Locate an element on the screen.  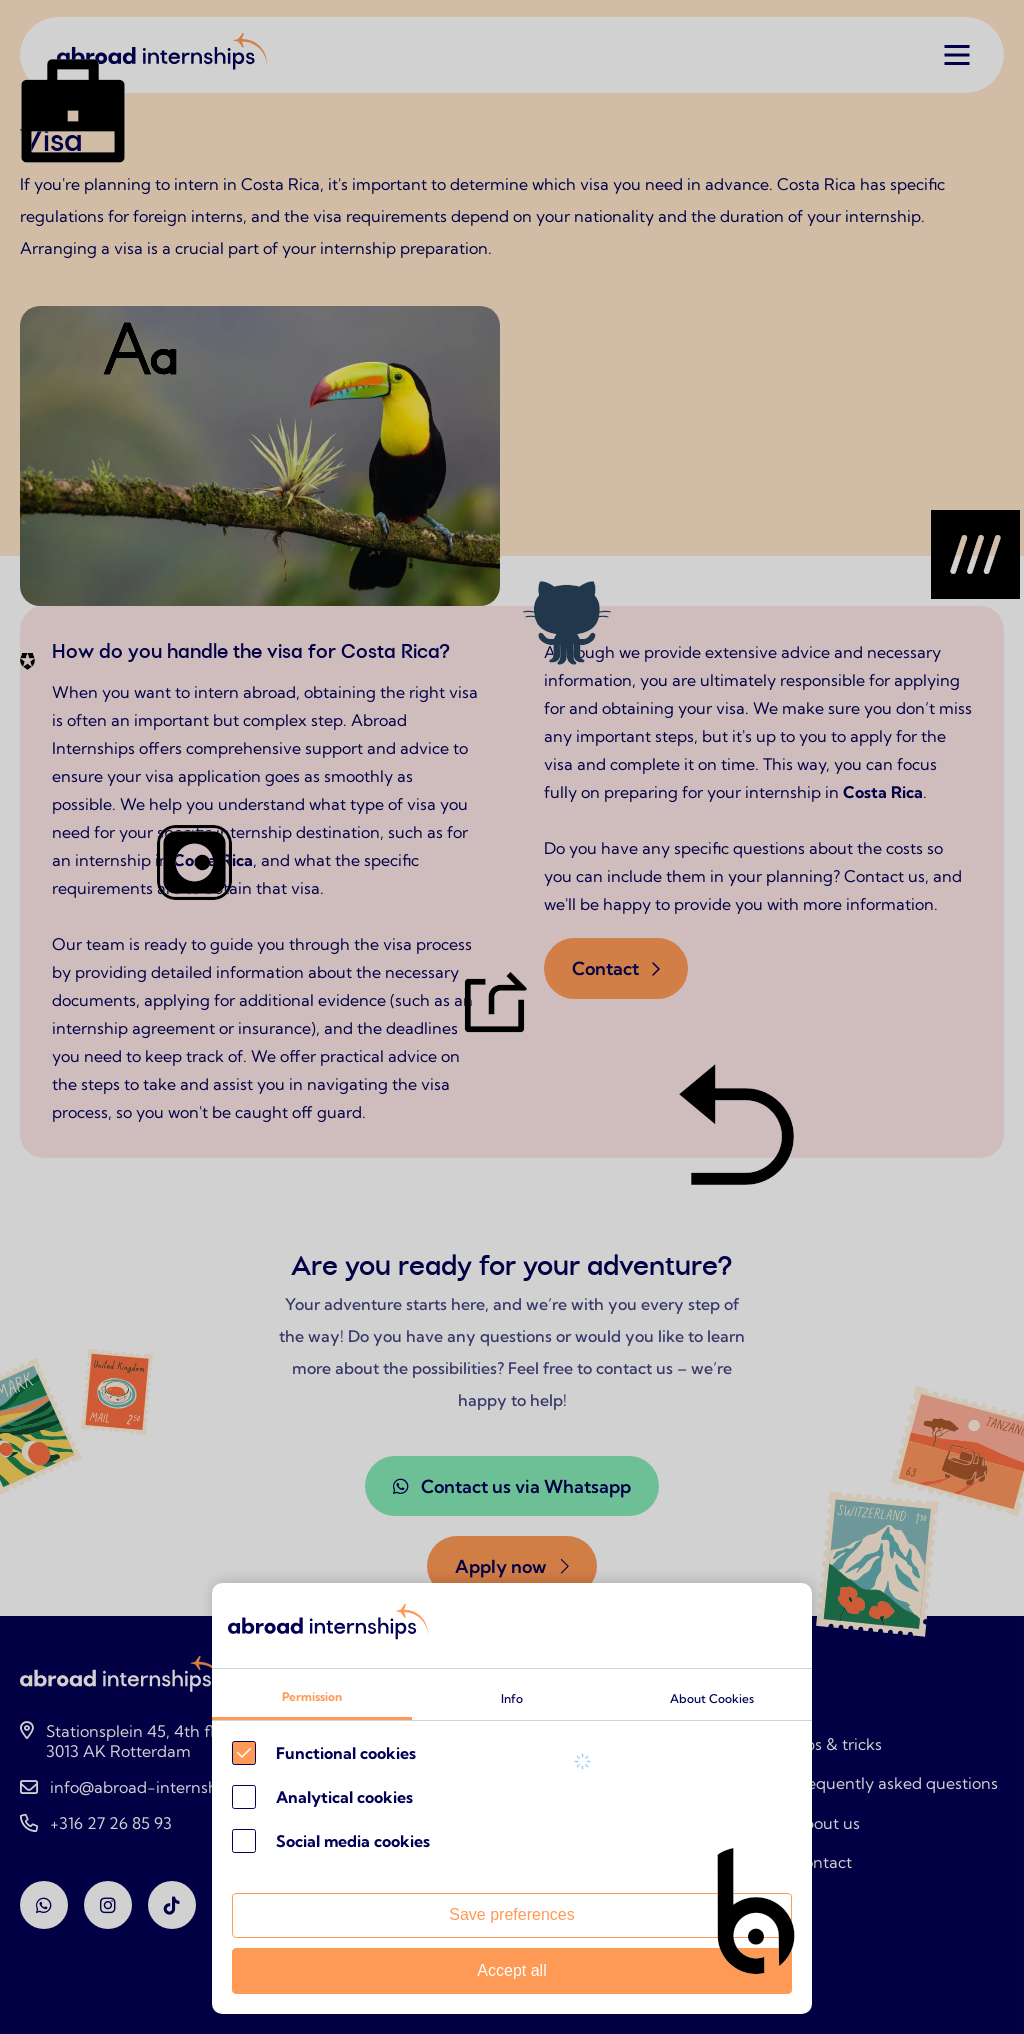
Auth0 identity and authentication service logo is located at coordinates (27, 661).